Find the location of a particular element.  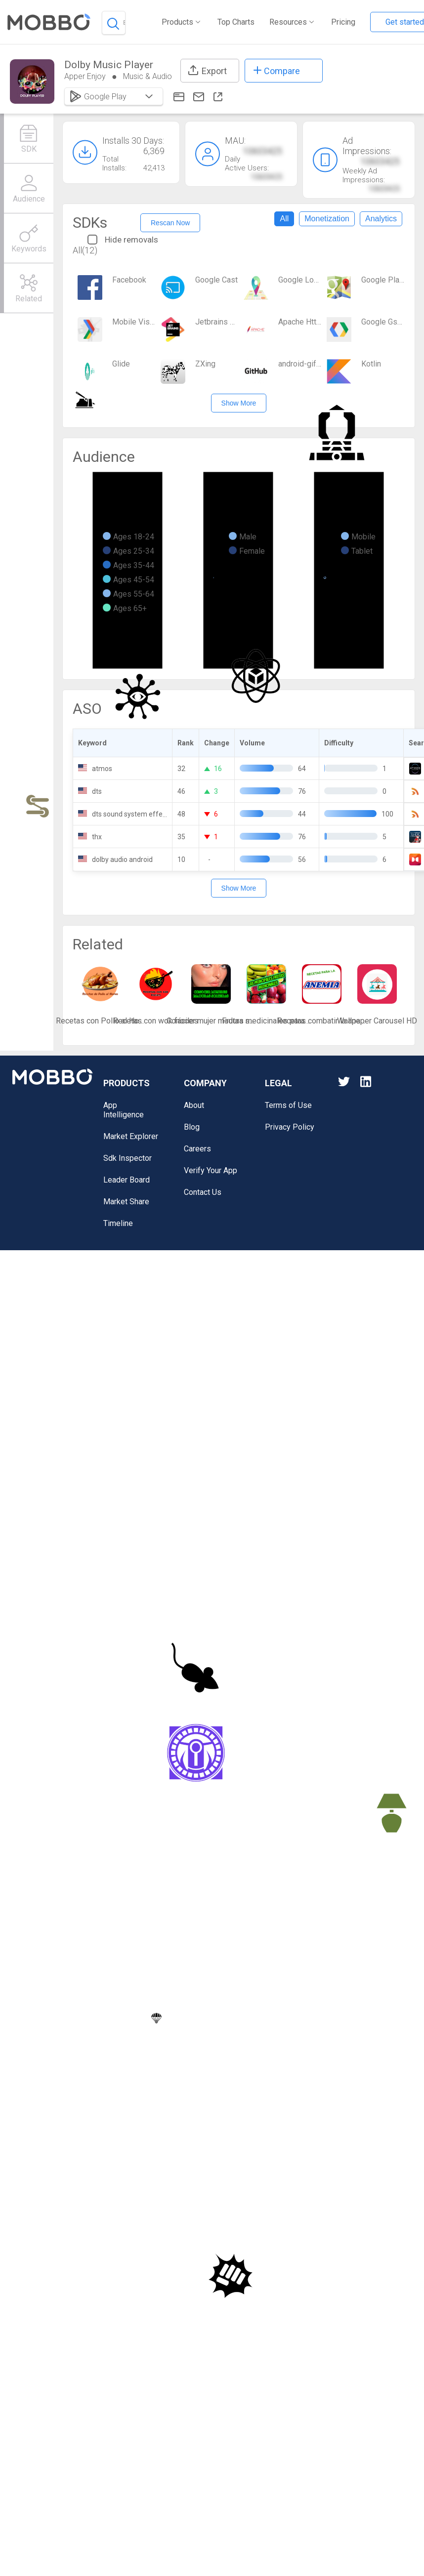

access game avatar or player profile is located at coordinates (196, 1753).